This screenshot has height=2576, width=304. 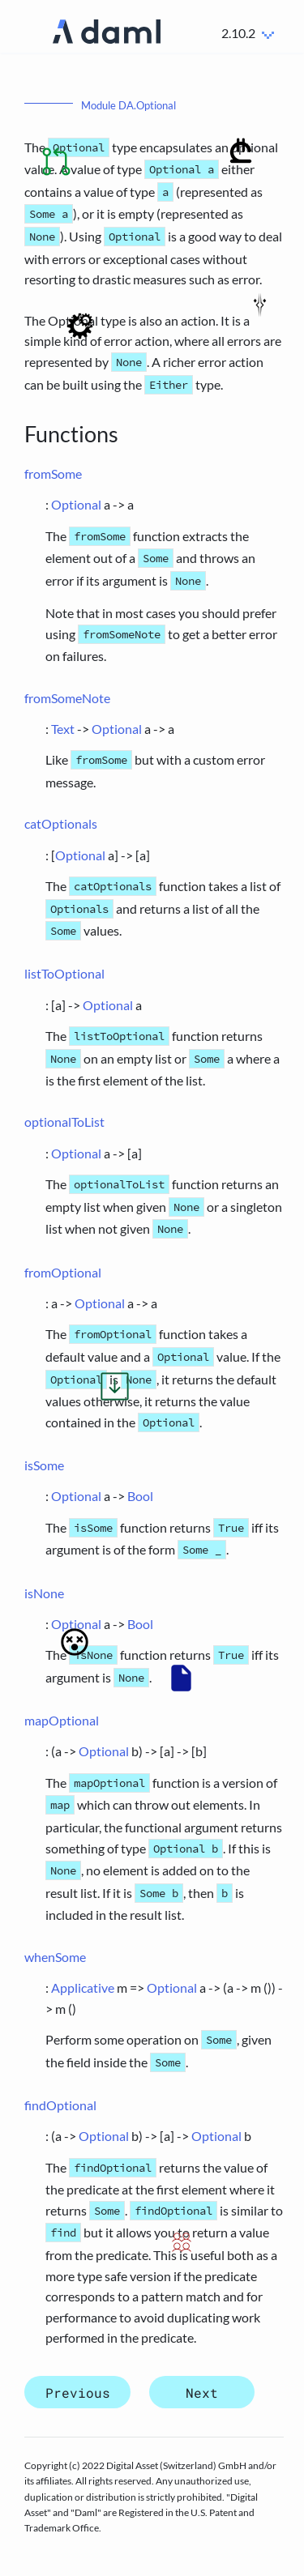 I want to click on view or open a file, so click(x=181, y=1678).